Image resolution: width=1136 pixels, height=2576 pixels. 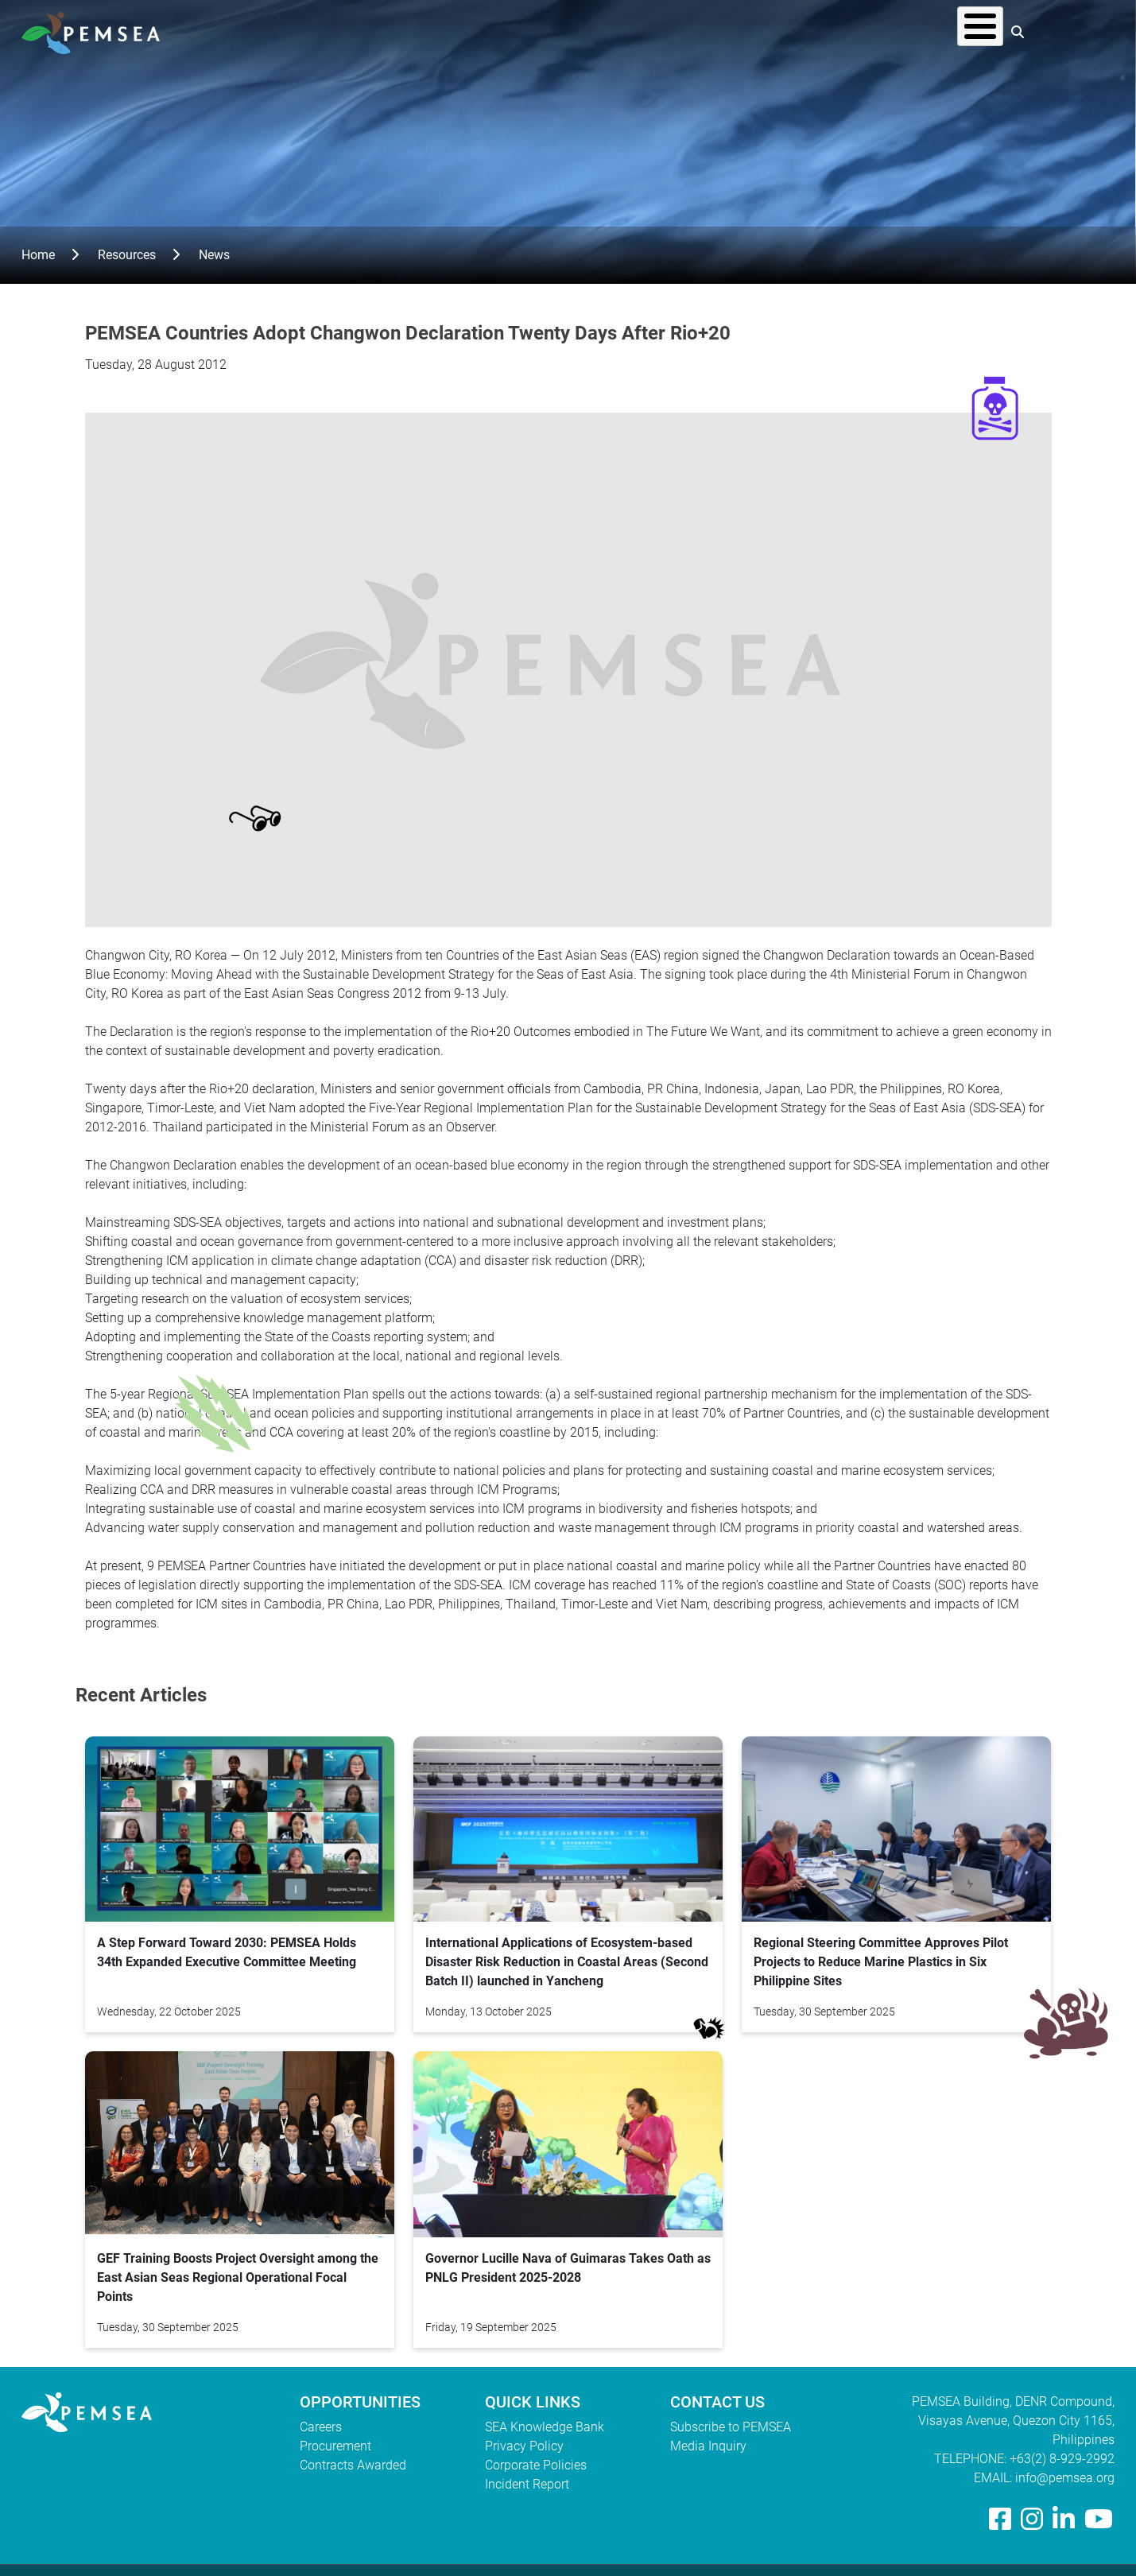 What do you see at coordinates (1066, 2016) in the screenshot?
I see `indicates hazardous or toxic content` at bounding box center [1066, 2016].